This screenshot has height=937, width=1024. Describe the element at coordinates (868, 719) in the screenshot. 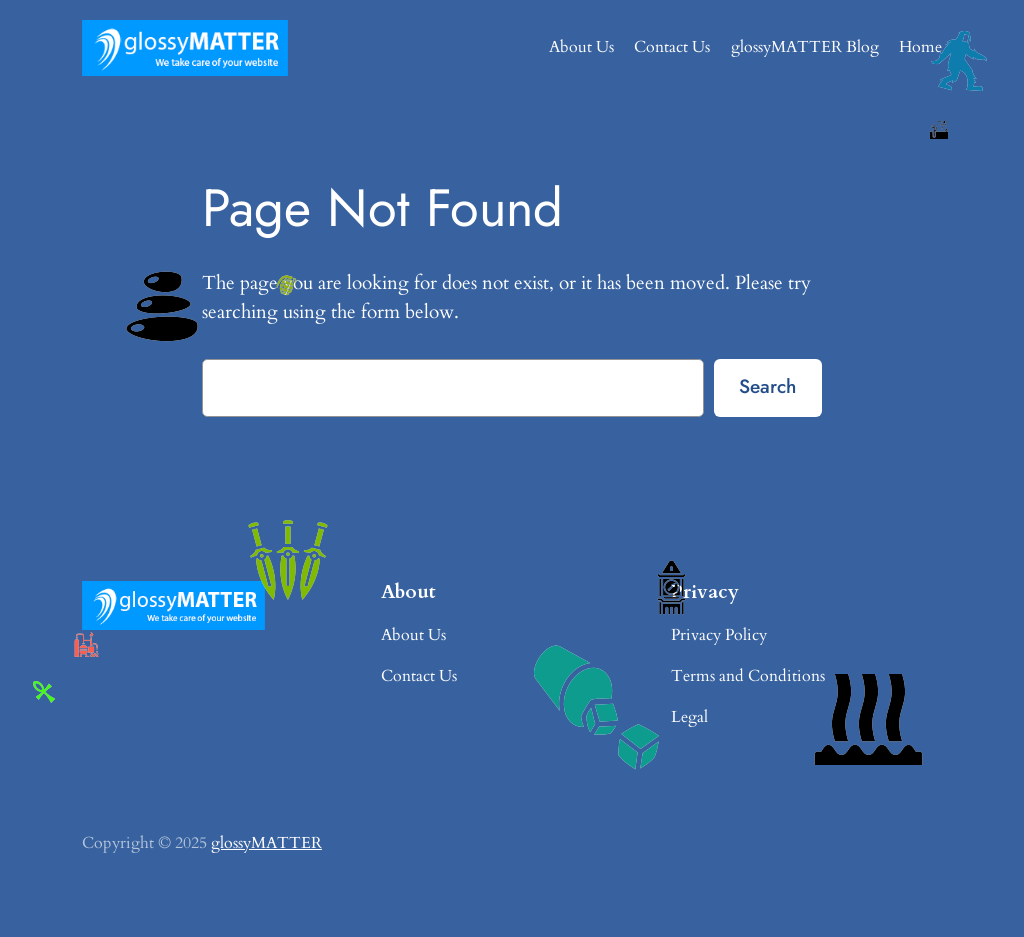

I see `indicates a hot surface warning` at that location.